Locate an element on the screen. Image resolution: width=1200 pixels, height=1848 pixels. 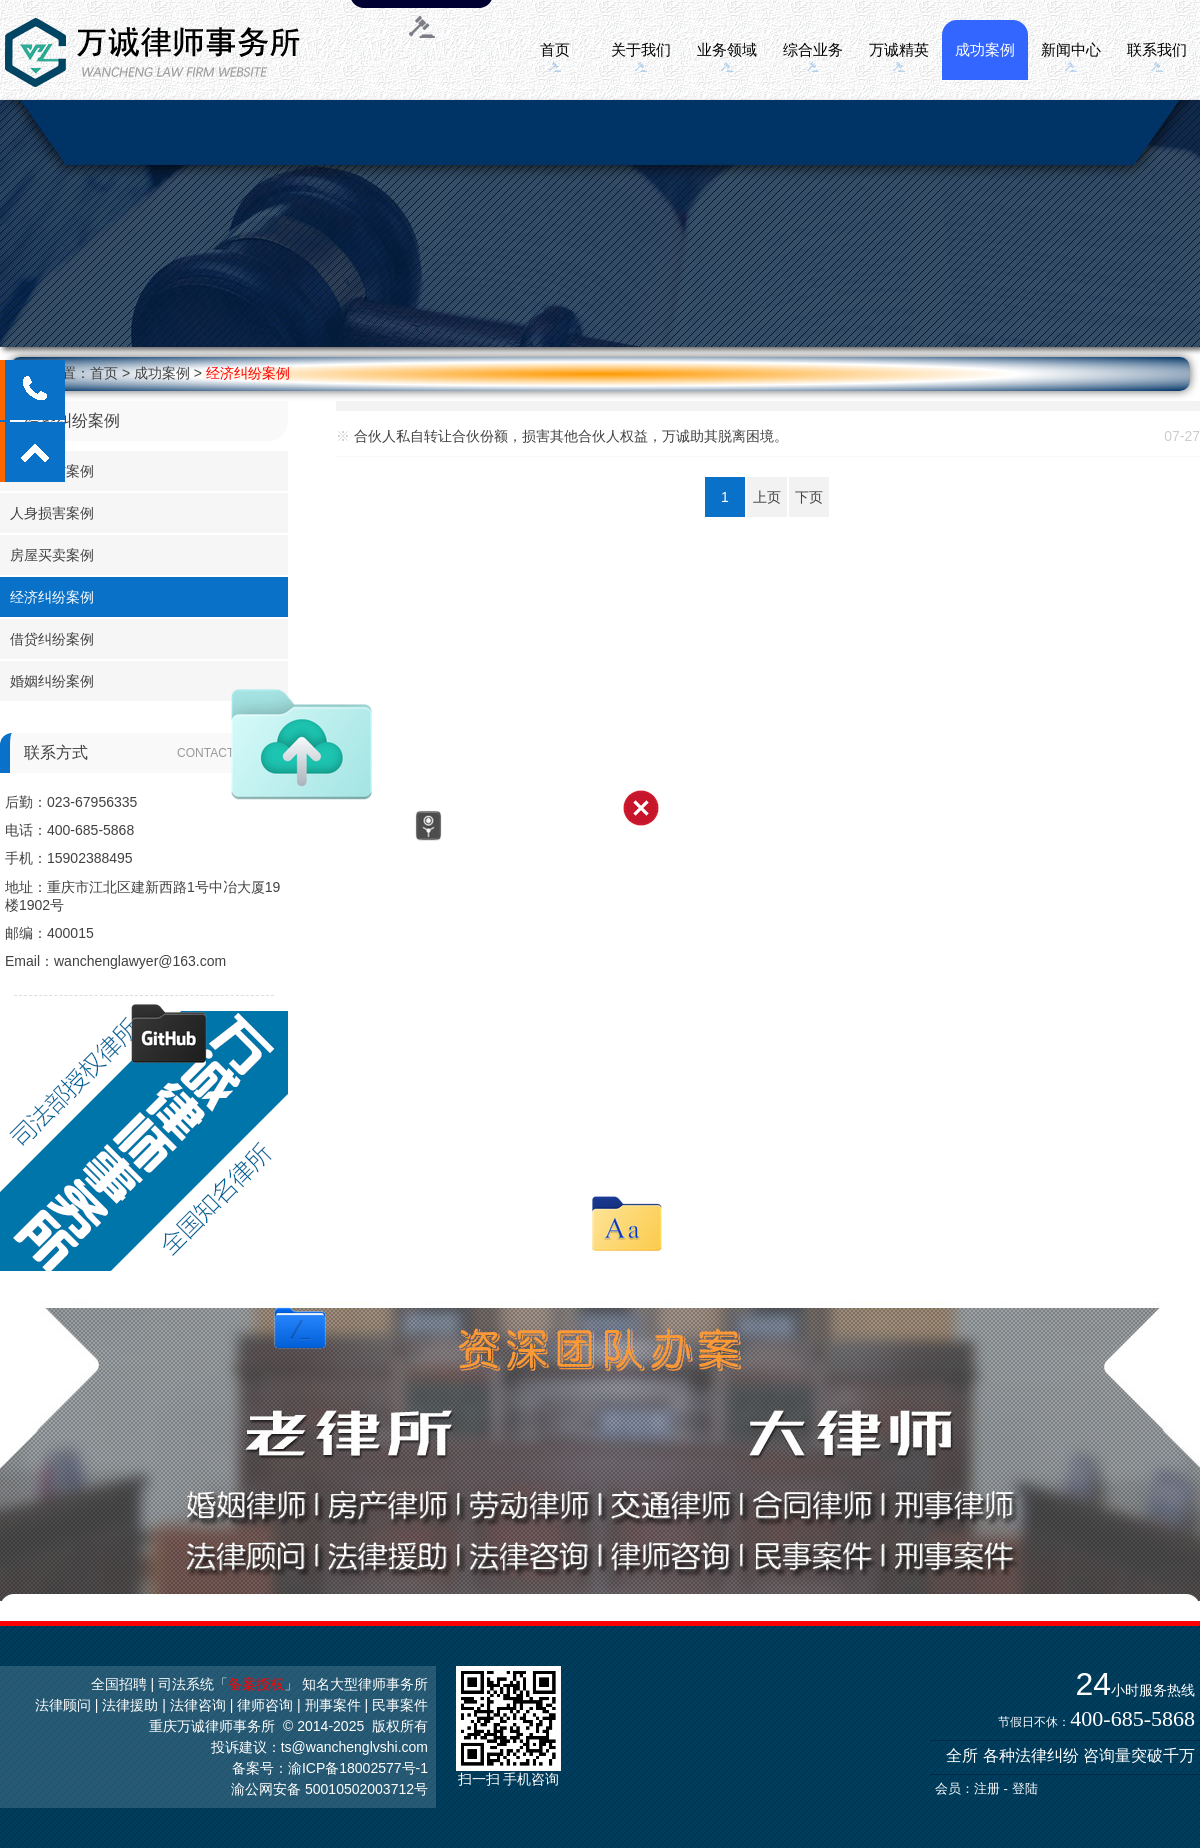
access the root directory of your file system is located at coordinates (300, 1328).